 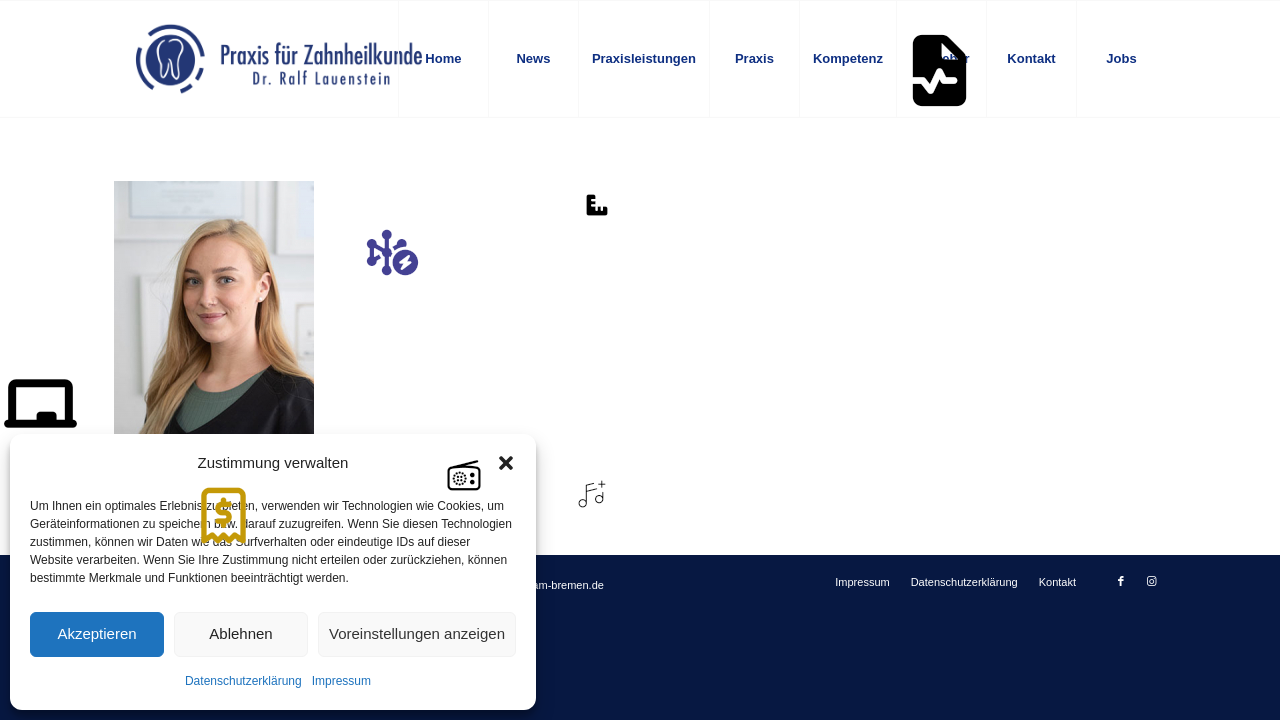 I want to click on access AI-powered network automation, so click(x=392, y=252).